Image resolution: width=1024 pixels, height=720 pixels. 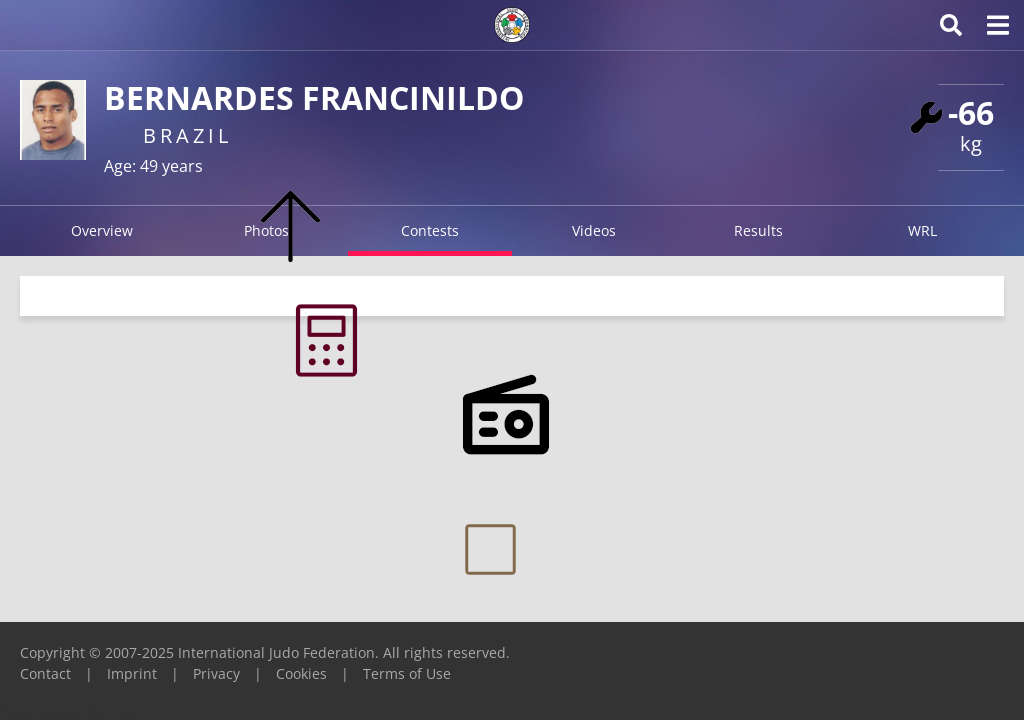 What do you see at coordinates (290, 226) in the screenshot?
I see `scroll to top of page` at bounding box center [290, 226].